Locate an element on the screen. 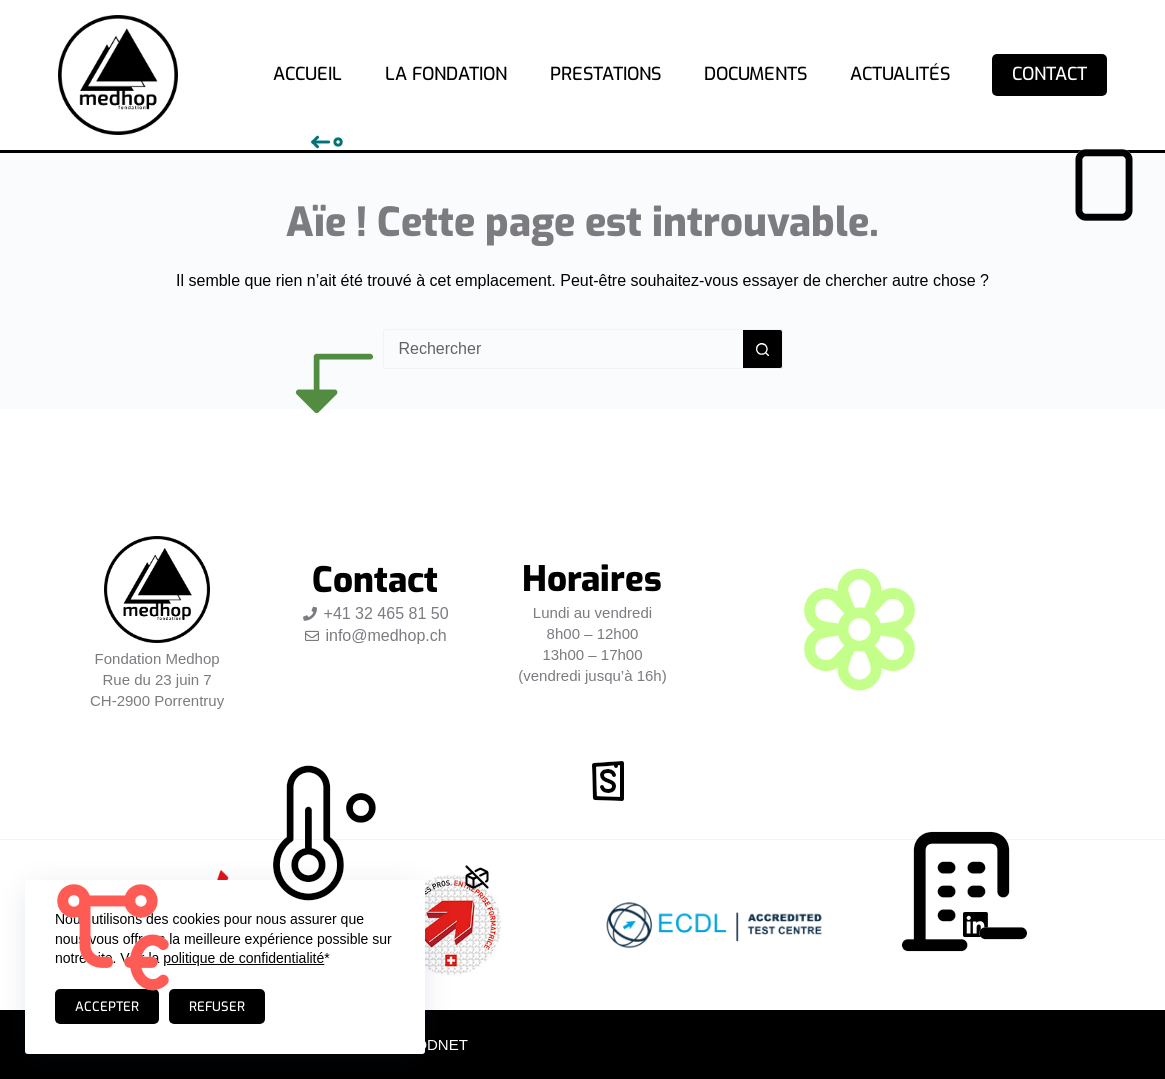 This screenshot has width=1165, height=1079. move item to the left is located at coordinates (327, 142).